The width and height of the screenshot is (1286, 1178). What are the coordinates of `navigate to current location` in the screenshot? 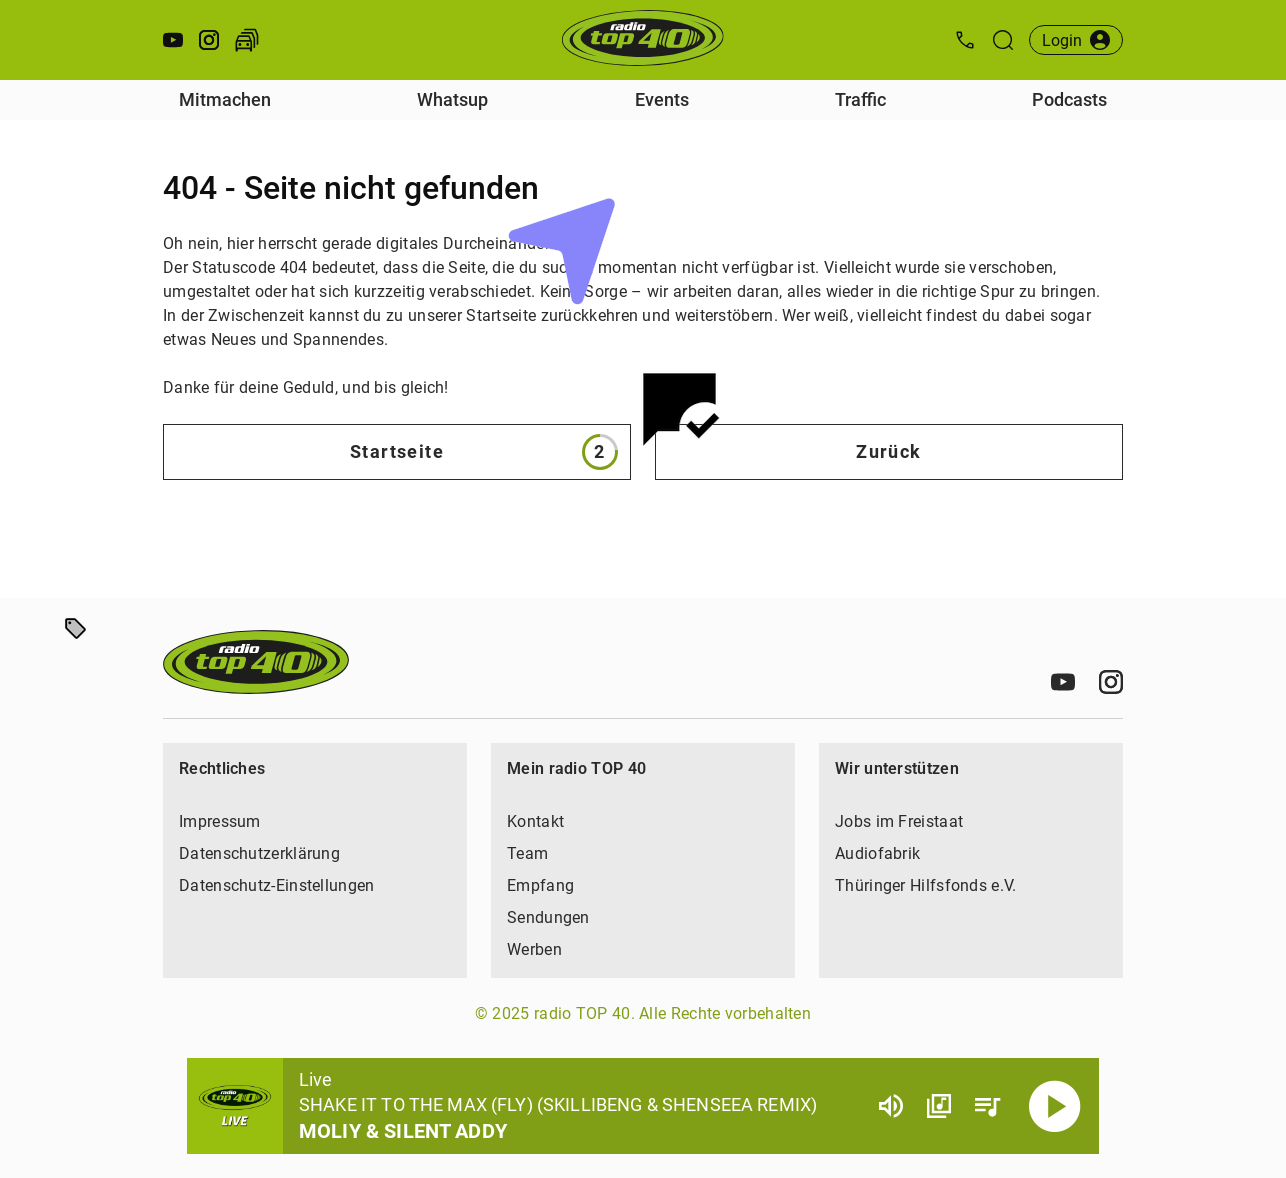 It's located at (567, 245).